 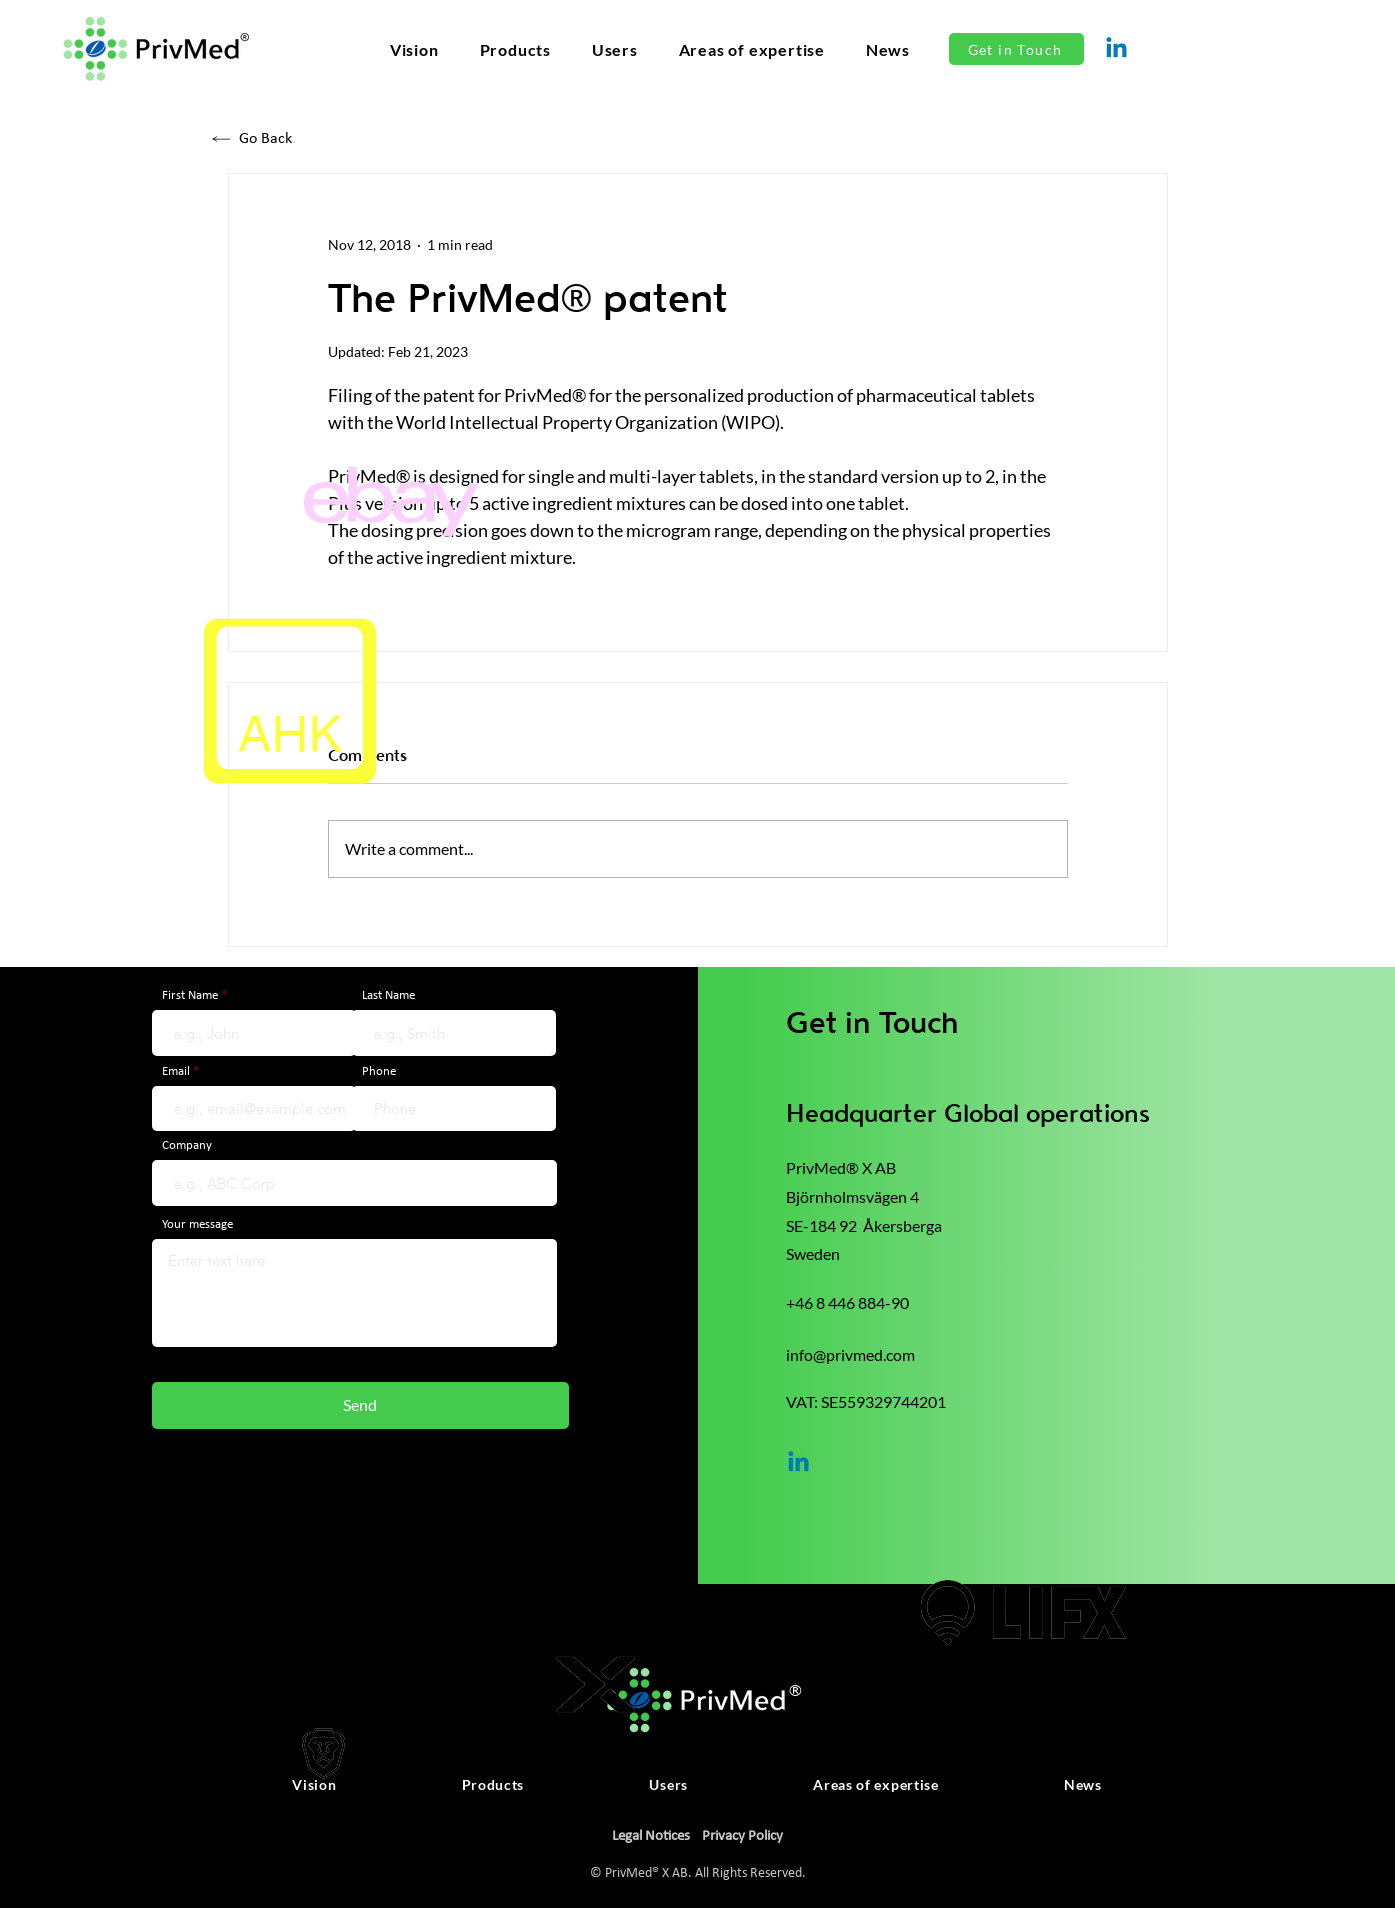 What do you see at coordinates (290, 701) in the screenshot?
I see `AutoHotkey application logo` at bounding box center [290, 701].